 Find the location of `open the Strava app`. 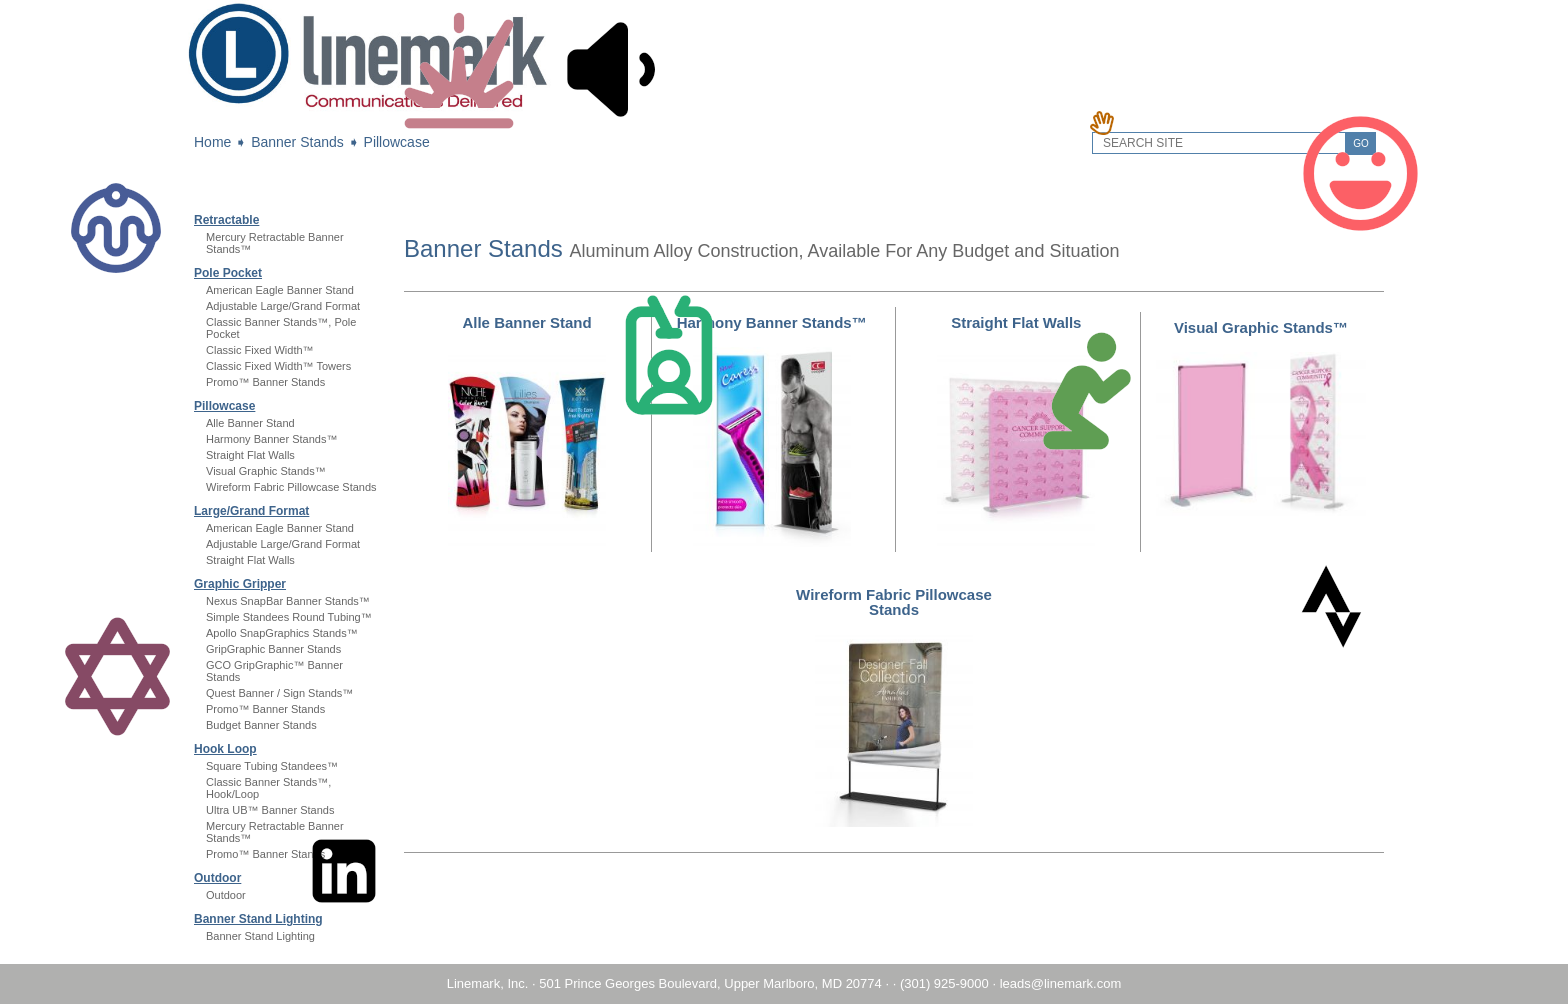

open the Strava app is located at coordinates (1331, 606).